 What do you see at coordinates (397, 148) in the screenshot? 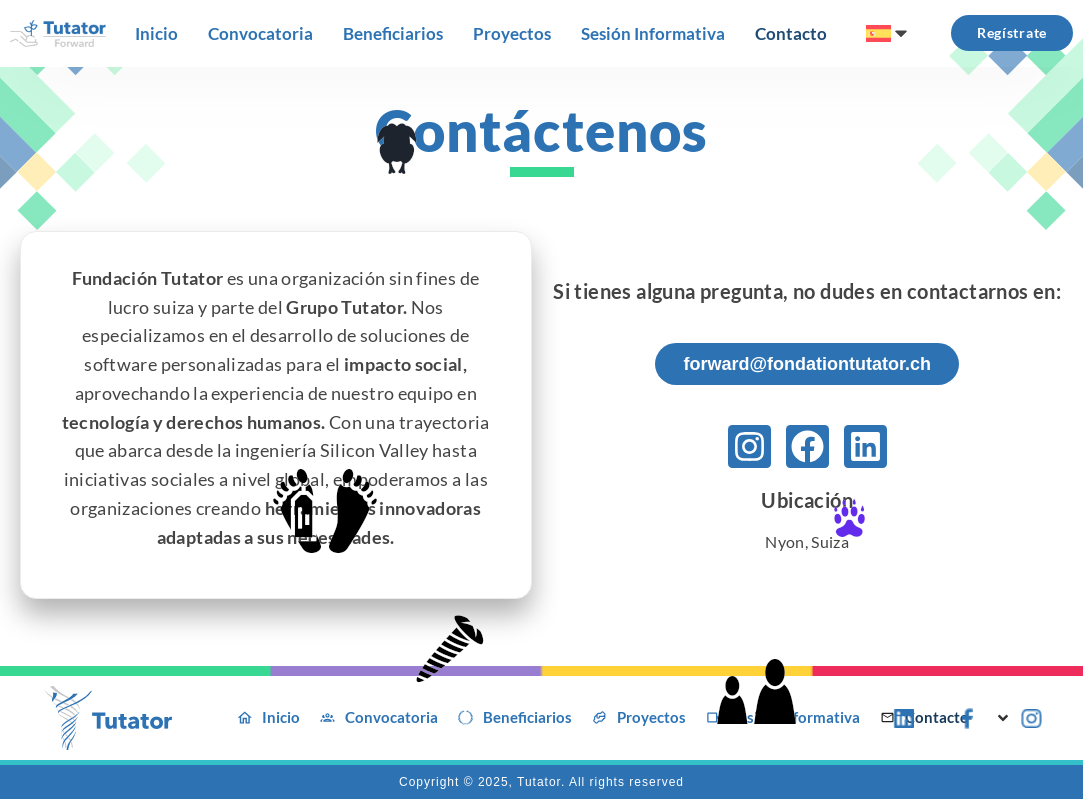
I see `select roast chicken as a food item` at bounding box center [397, 148].